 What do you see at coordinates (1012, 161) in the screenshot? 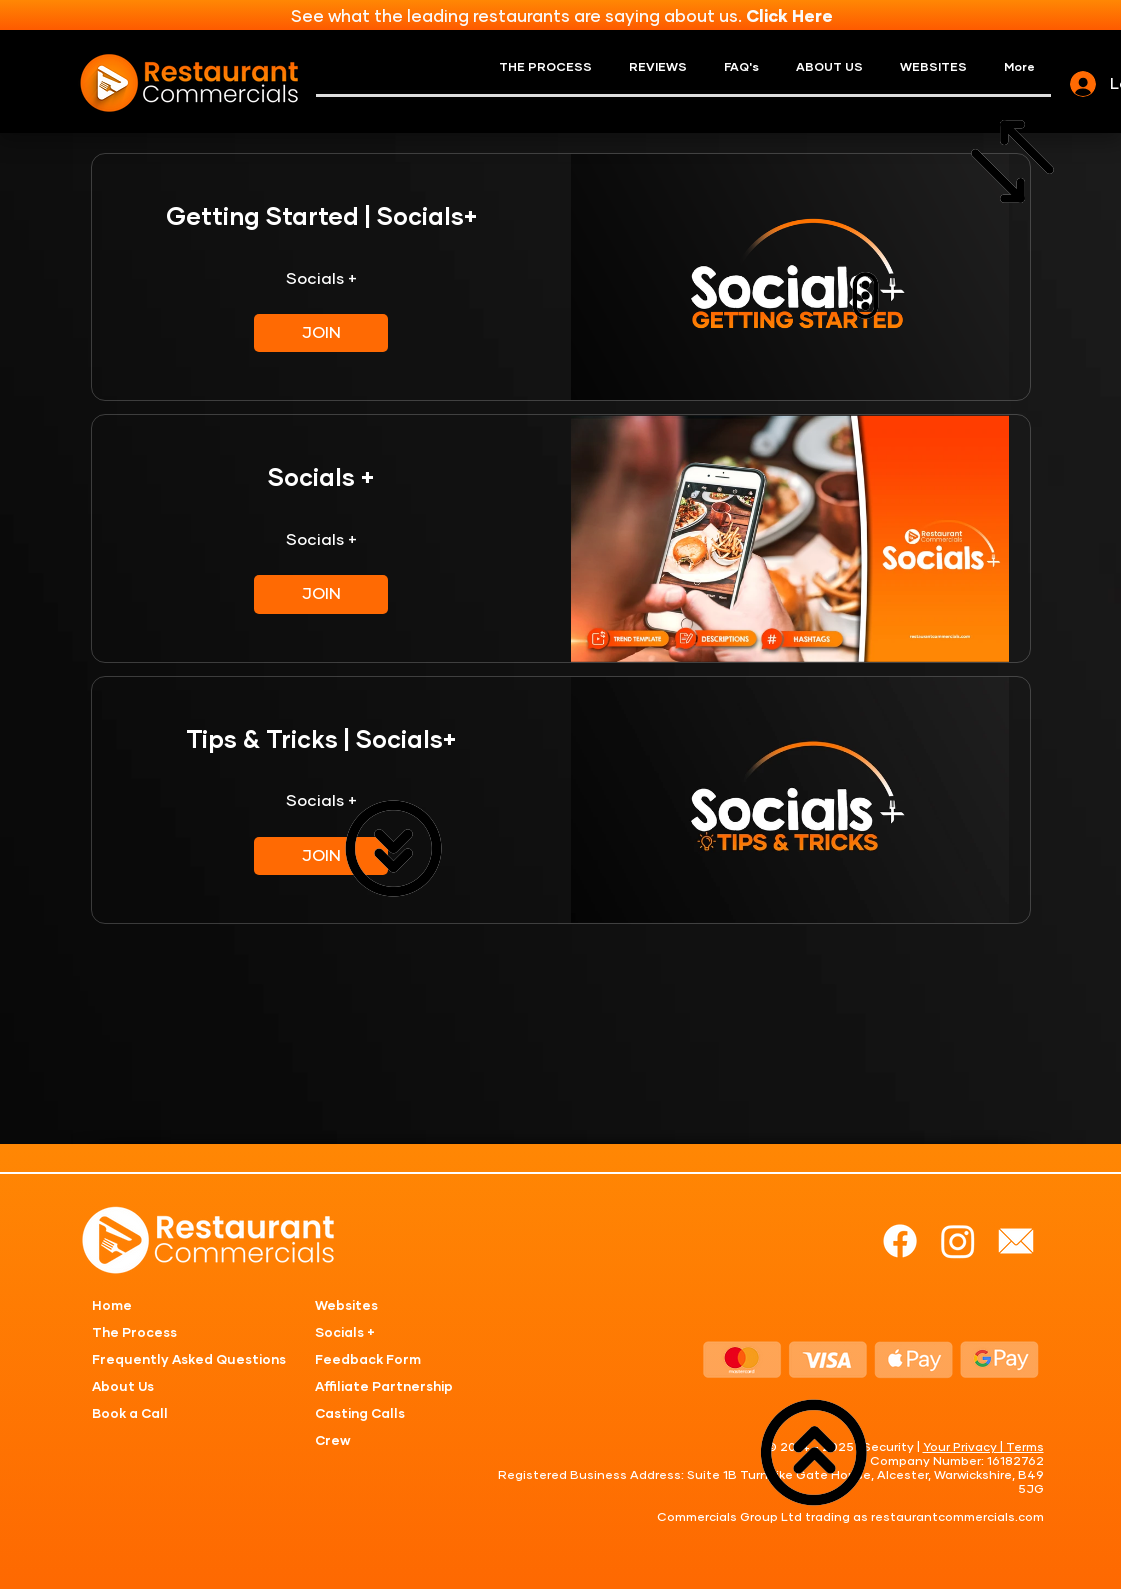
I see `resize element diagonally` at bounding box center [1012, 161].